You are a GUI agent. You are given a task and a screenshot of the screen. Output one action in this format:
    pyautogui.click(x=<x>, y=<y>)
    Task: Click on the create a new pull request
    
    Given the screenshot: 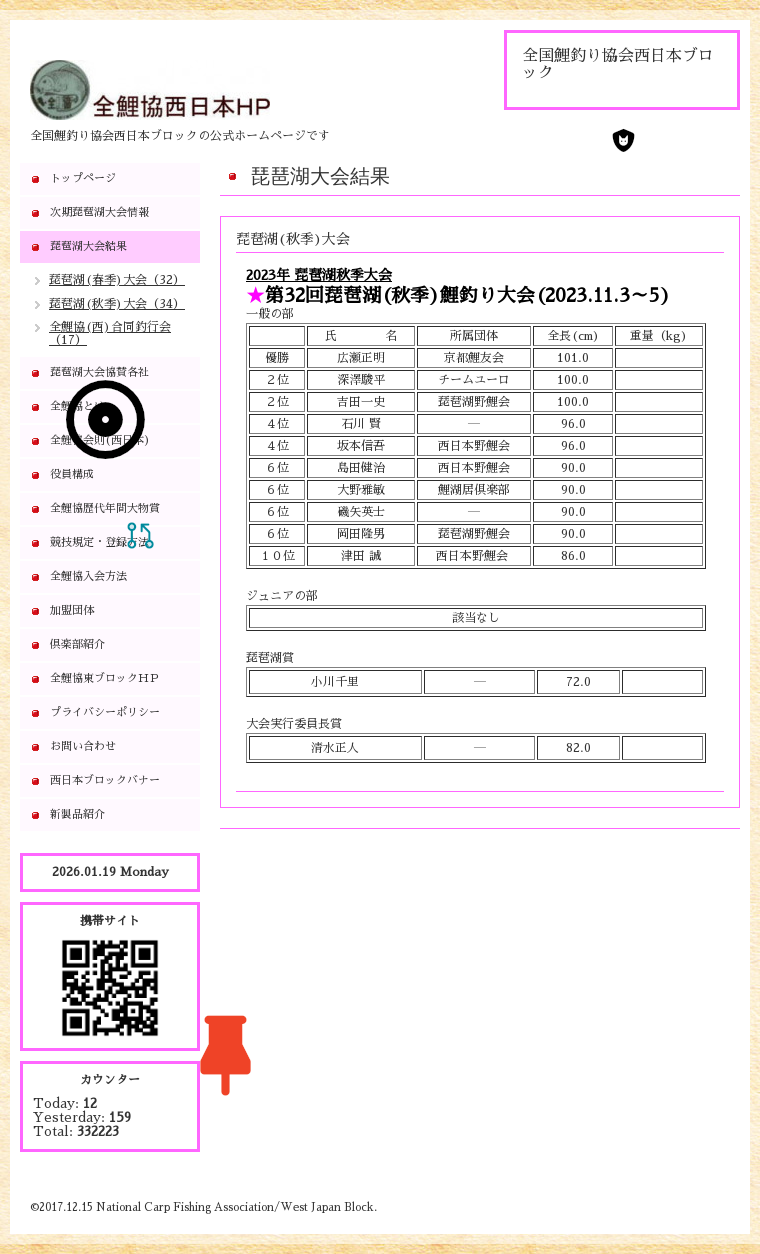 What is the action you would take?
    pyautogui.click(x=139, y=535)
    